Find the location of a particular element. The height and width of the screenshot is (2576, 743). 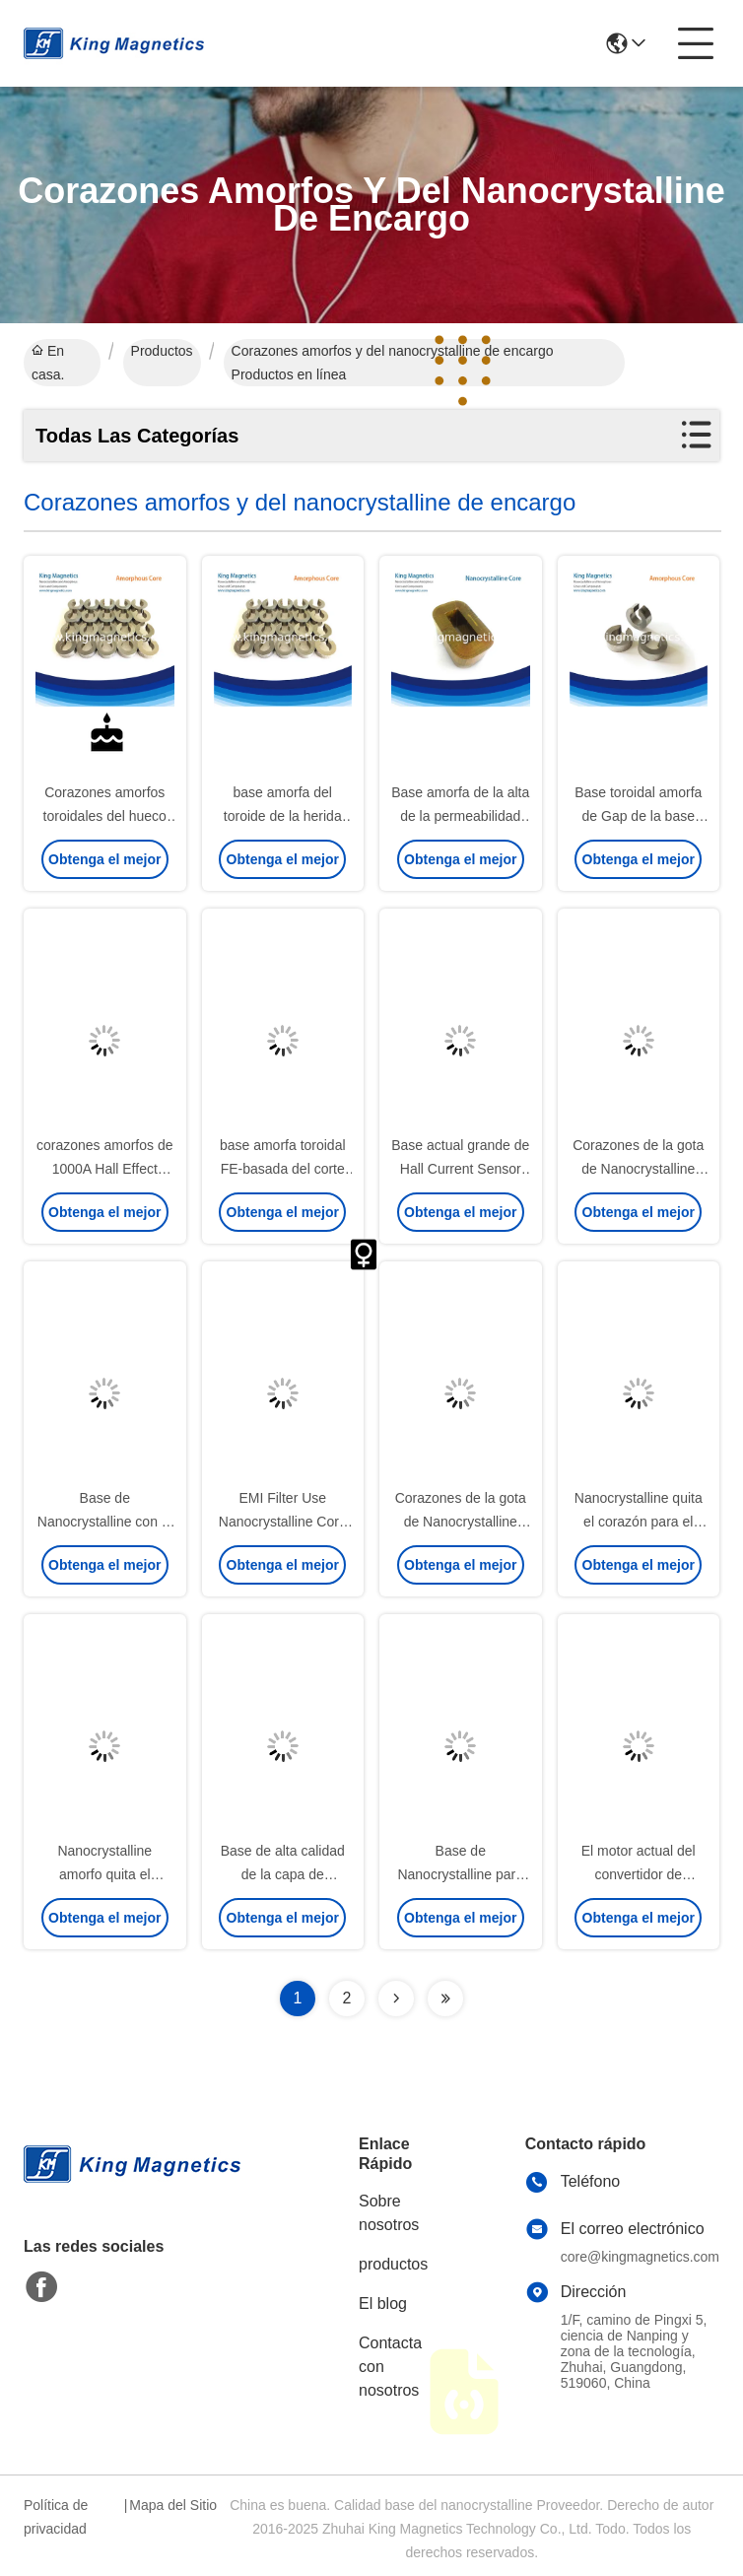

view birthday reminders is located at coordinates (106, 733).